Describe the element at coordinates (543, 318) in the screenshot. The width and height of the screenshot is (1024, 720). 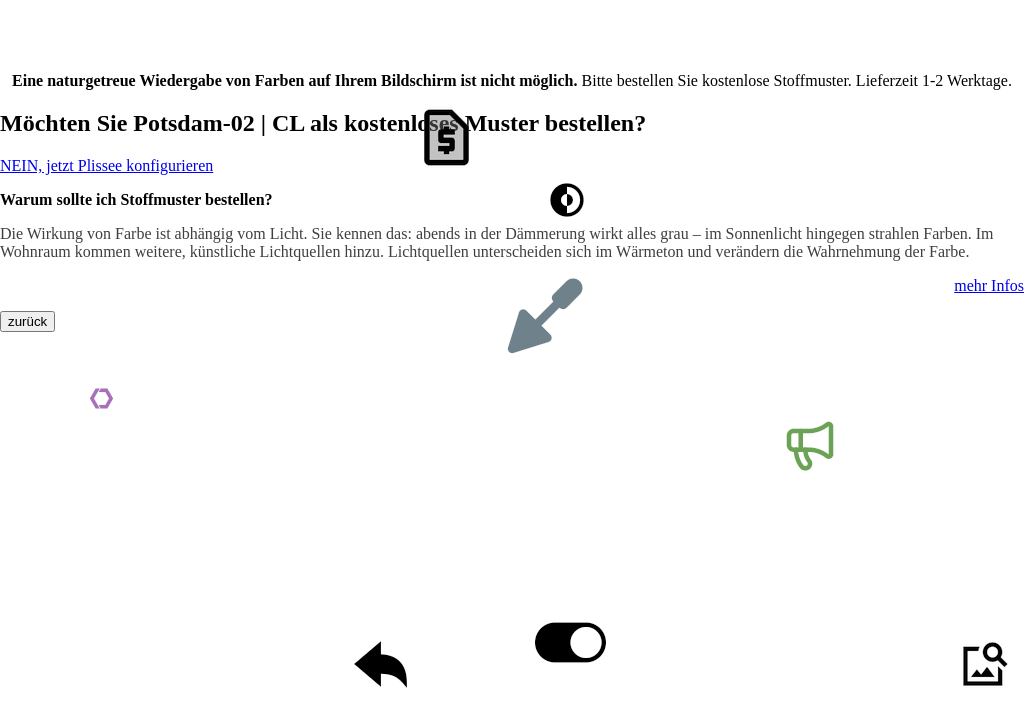
I see `access gardening or landscaping tools` at that location.